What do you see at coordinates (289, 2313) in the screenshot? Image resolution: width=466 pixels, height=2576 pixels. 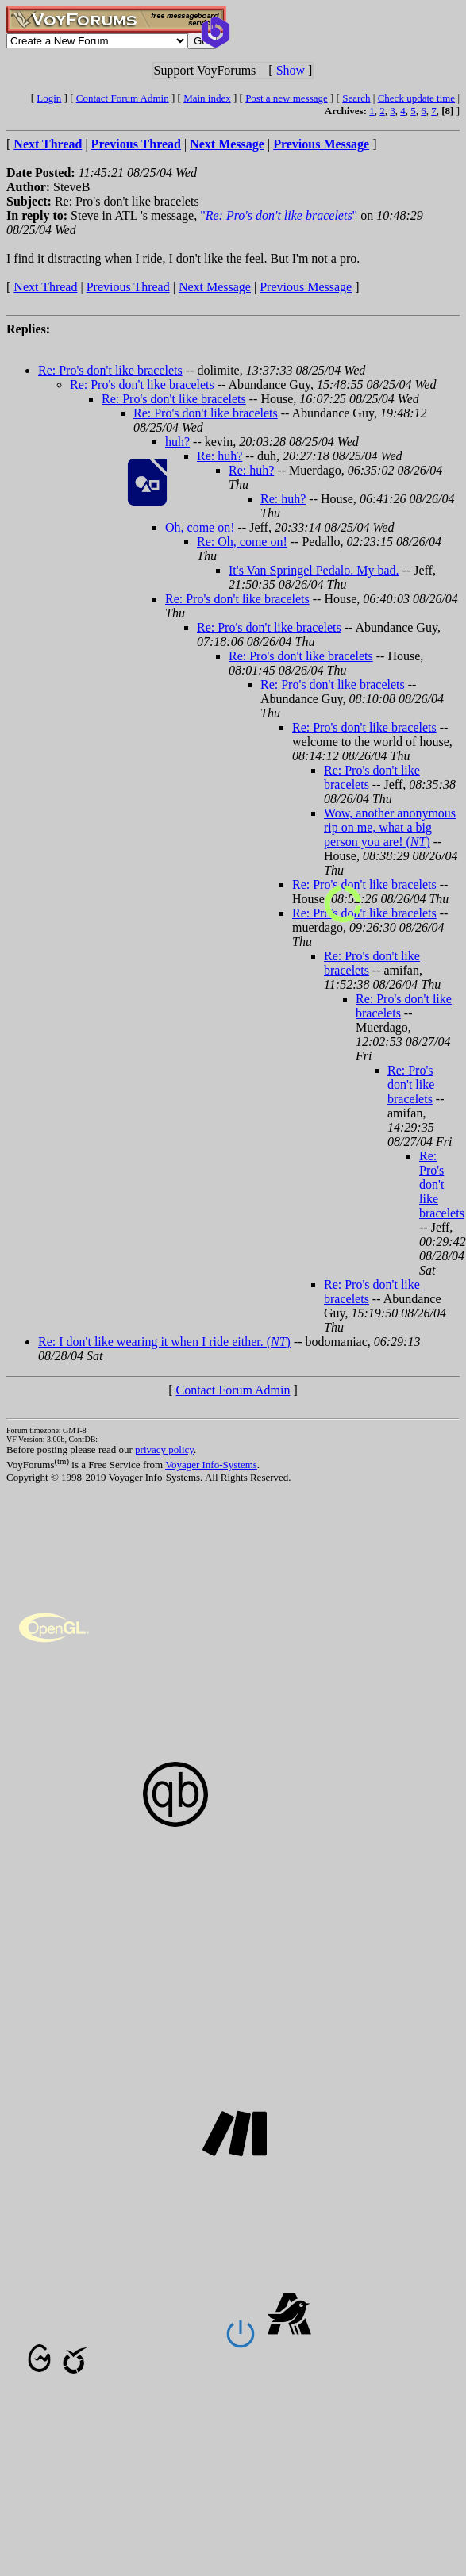 I see `Auchan retail store app or website` at bounding box center [289, 2313].